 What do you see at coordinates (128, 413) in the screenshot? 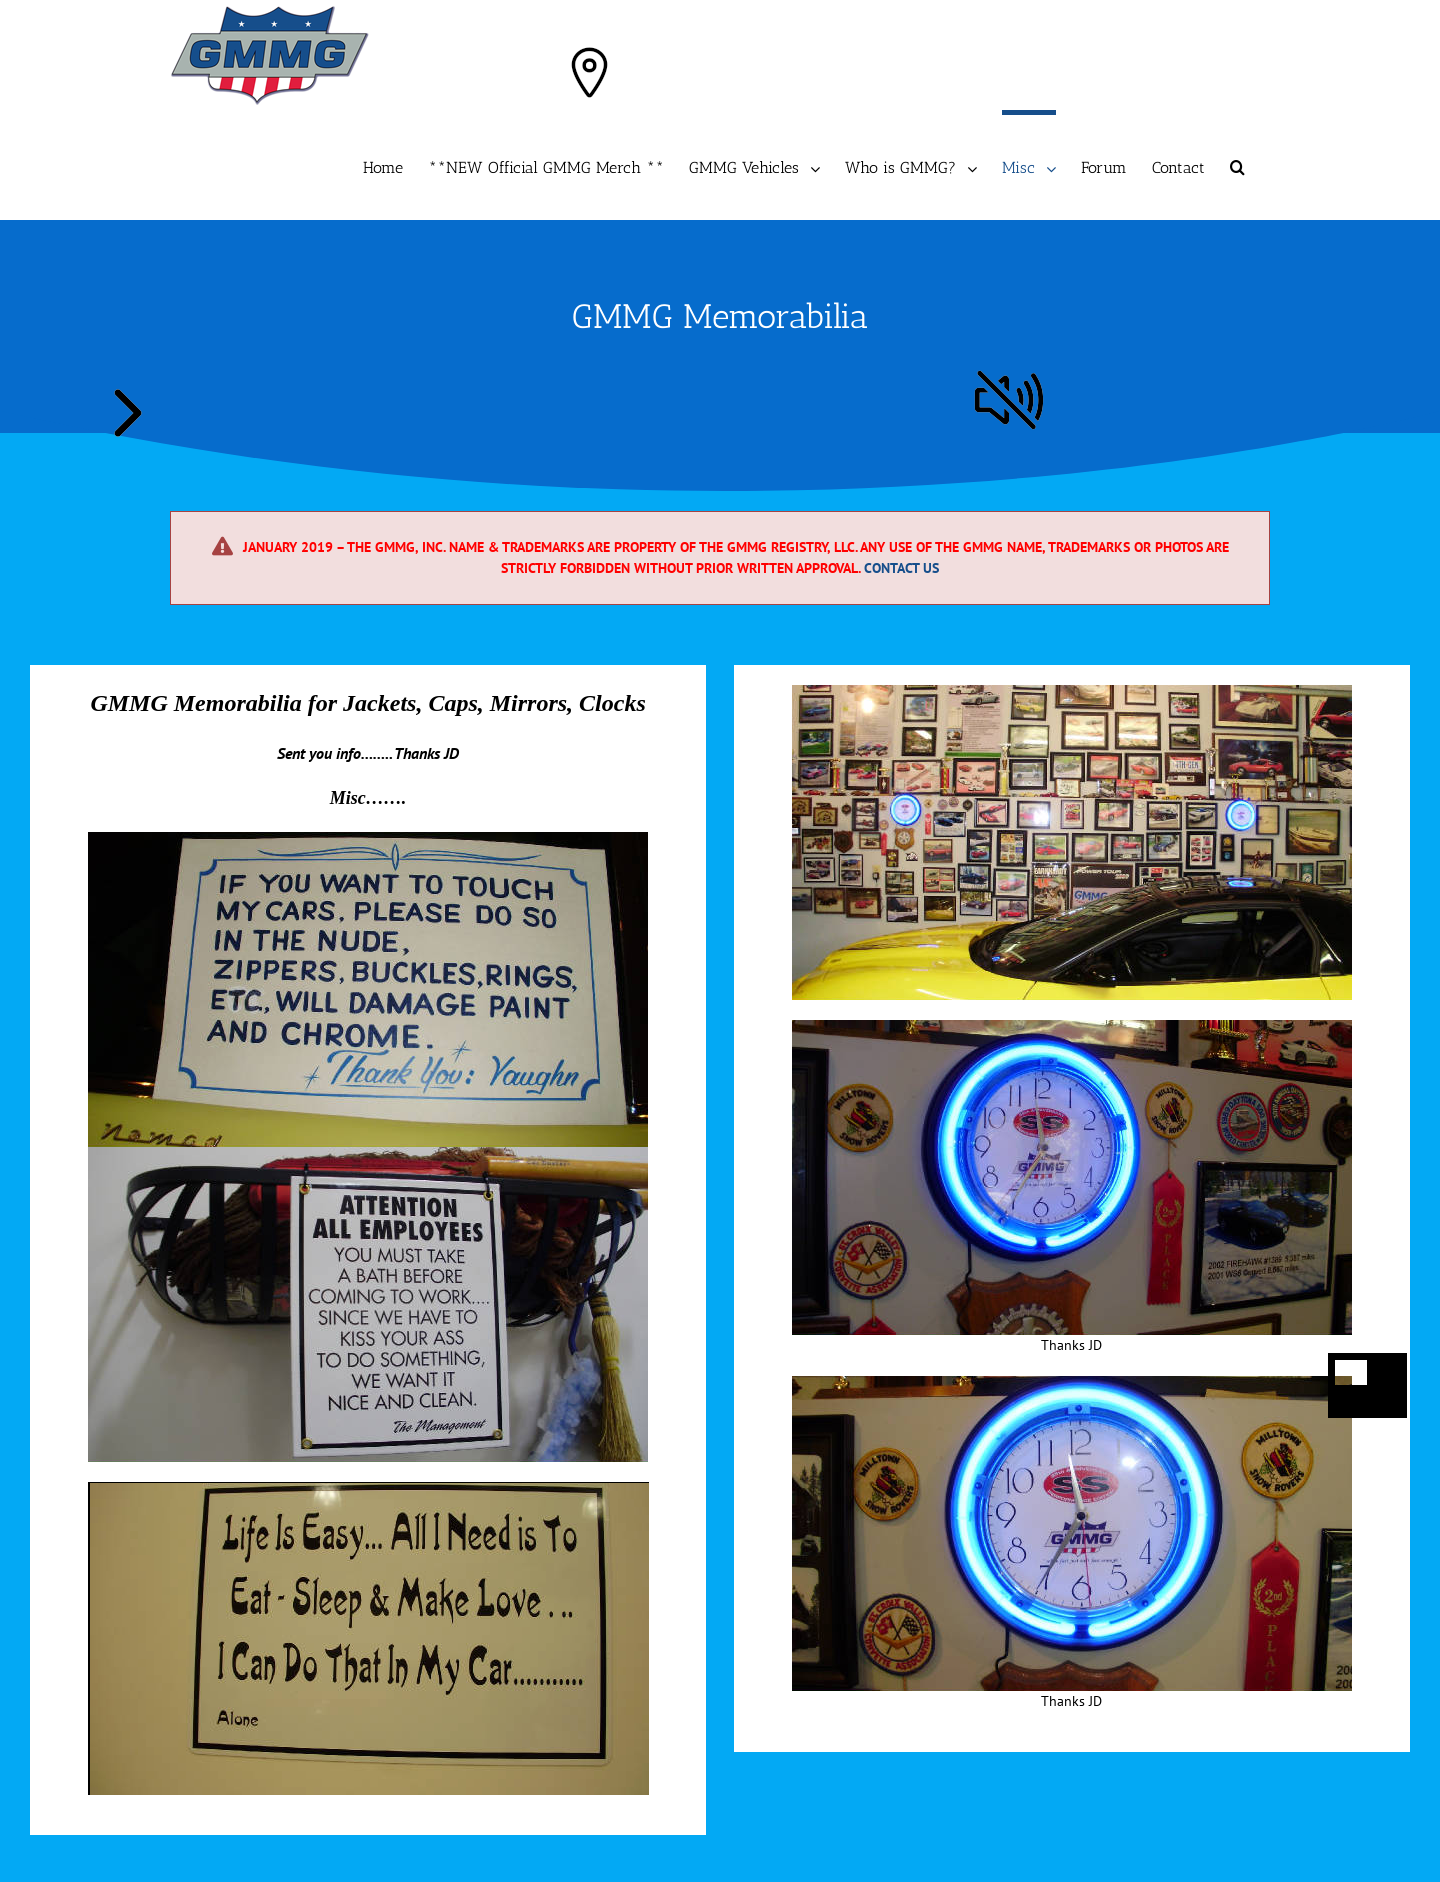
I see `navigate to the next item or screen` at bounding box center [128, 413].